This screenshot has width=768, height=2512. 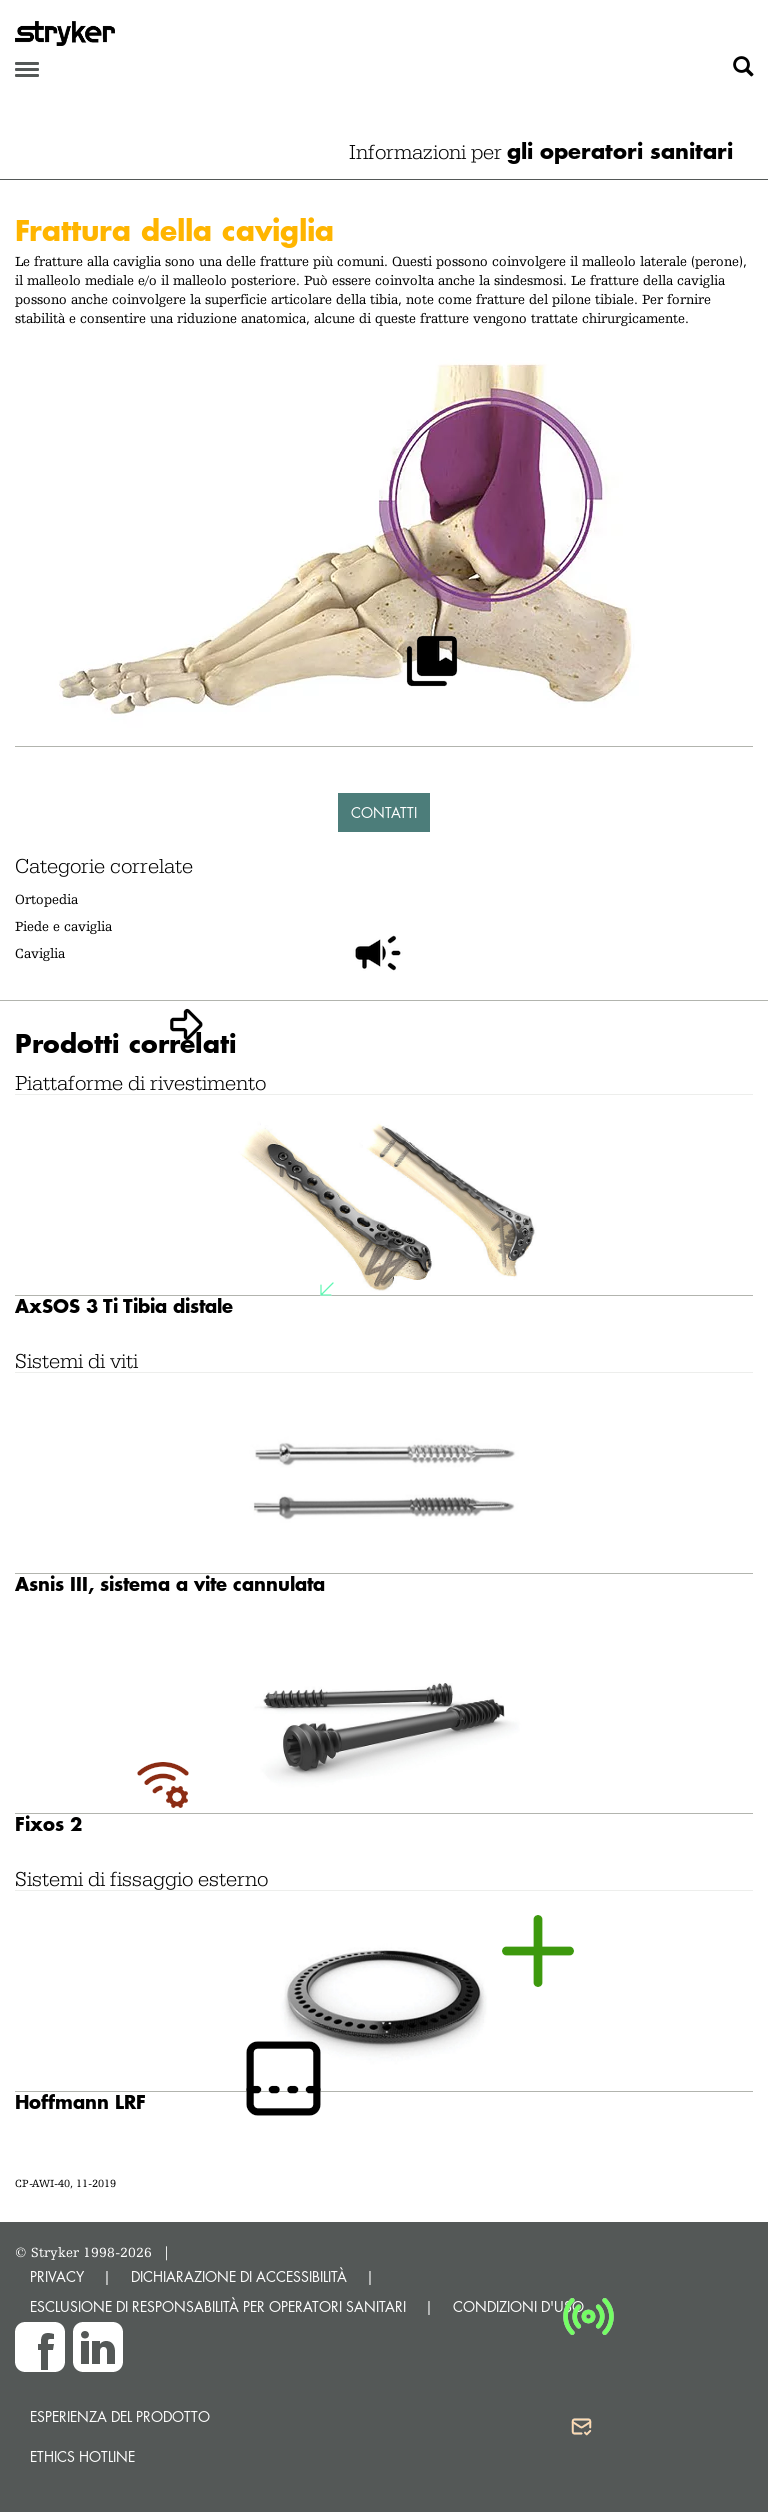 I want to click on access your bookmarked collections, so click(x=432, y=661).